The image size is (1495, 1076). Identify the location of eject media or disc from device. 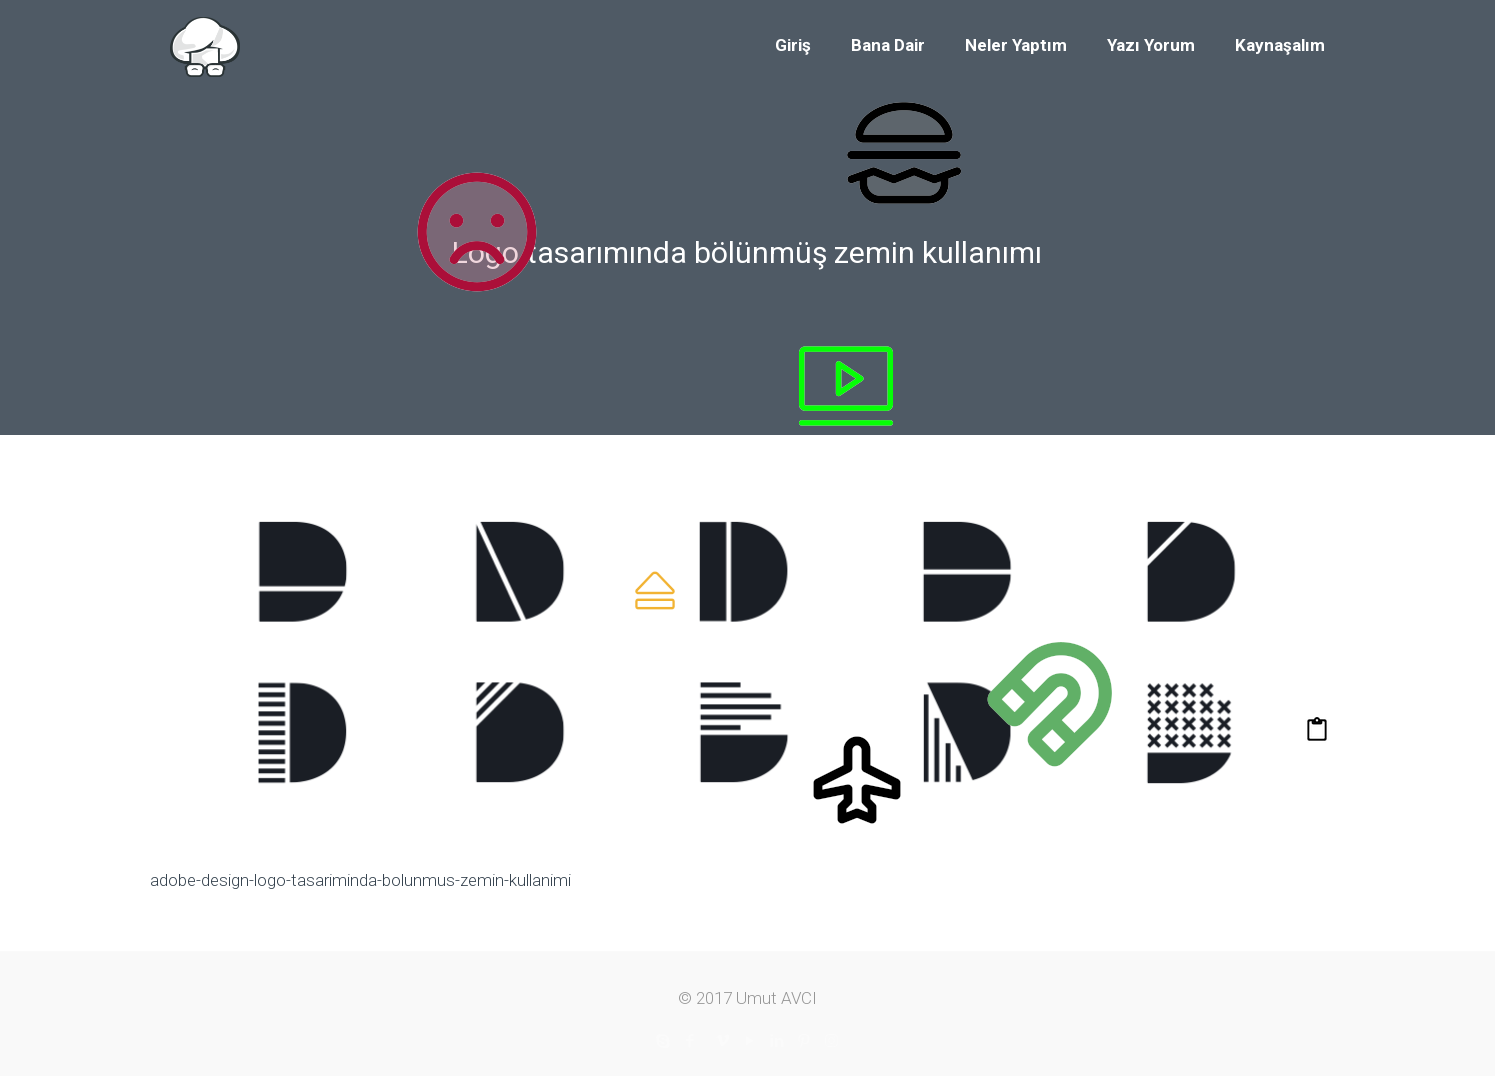
(655, 593).